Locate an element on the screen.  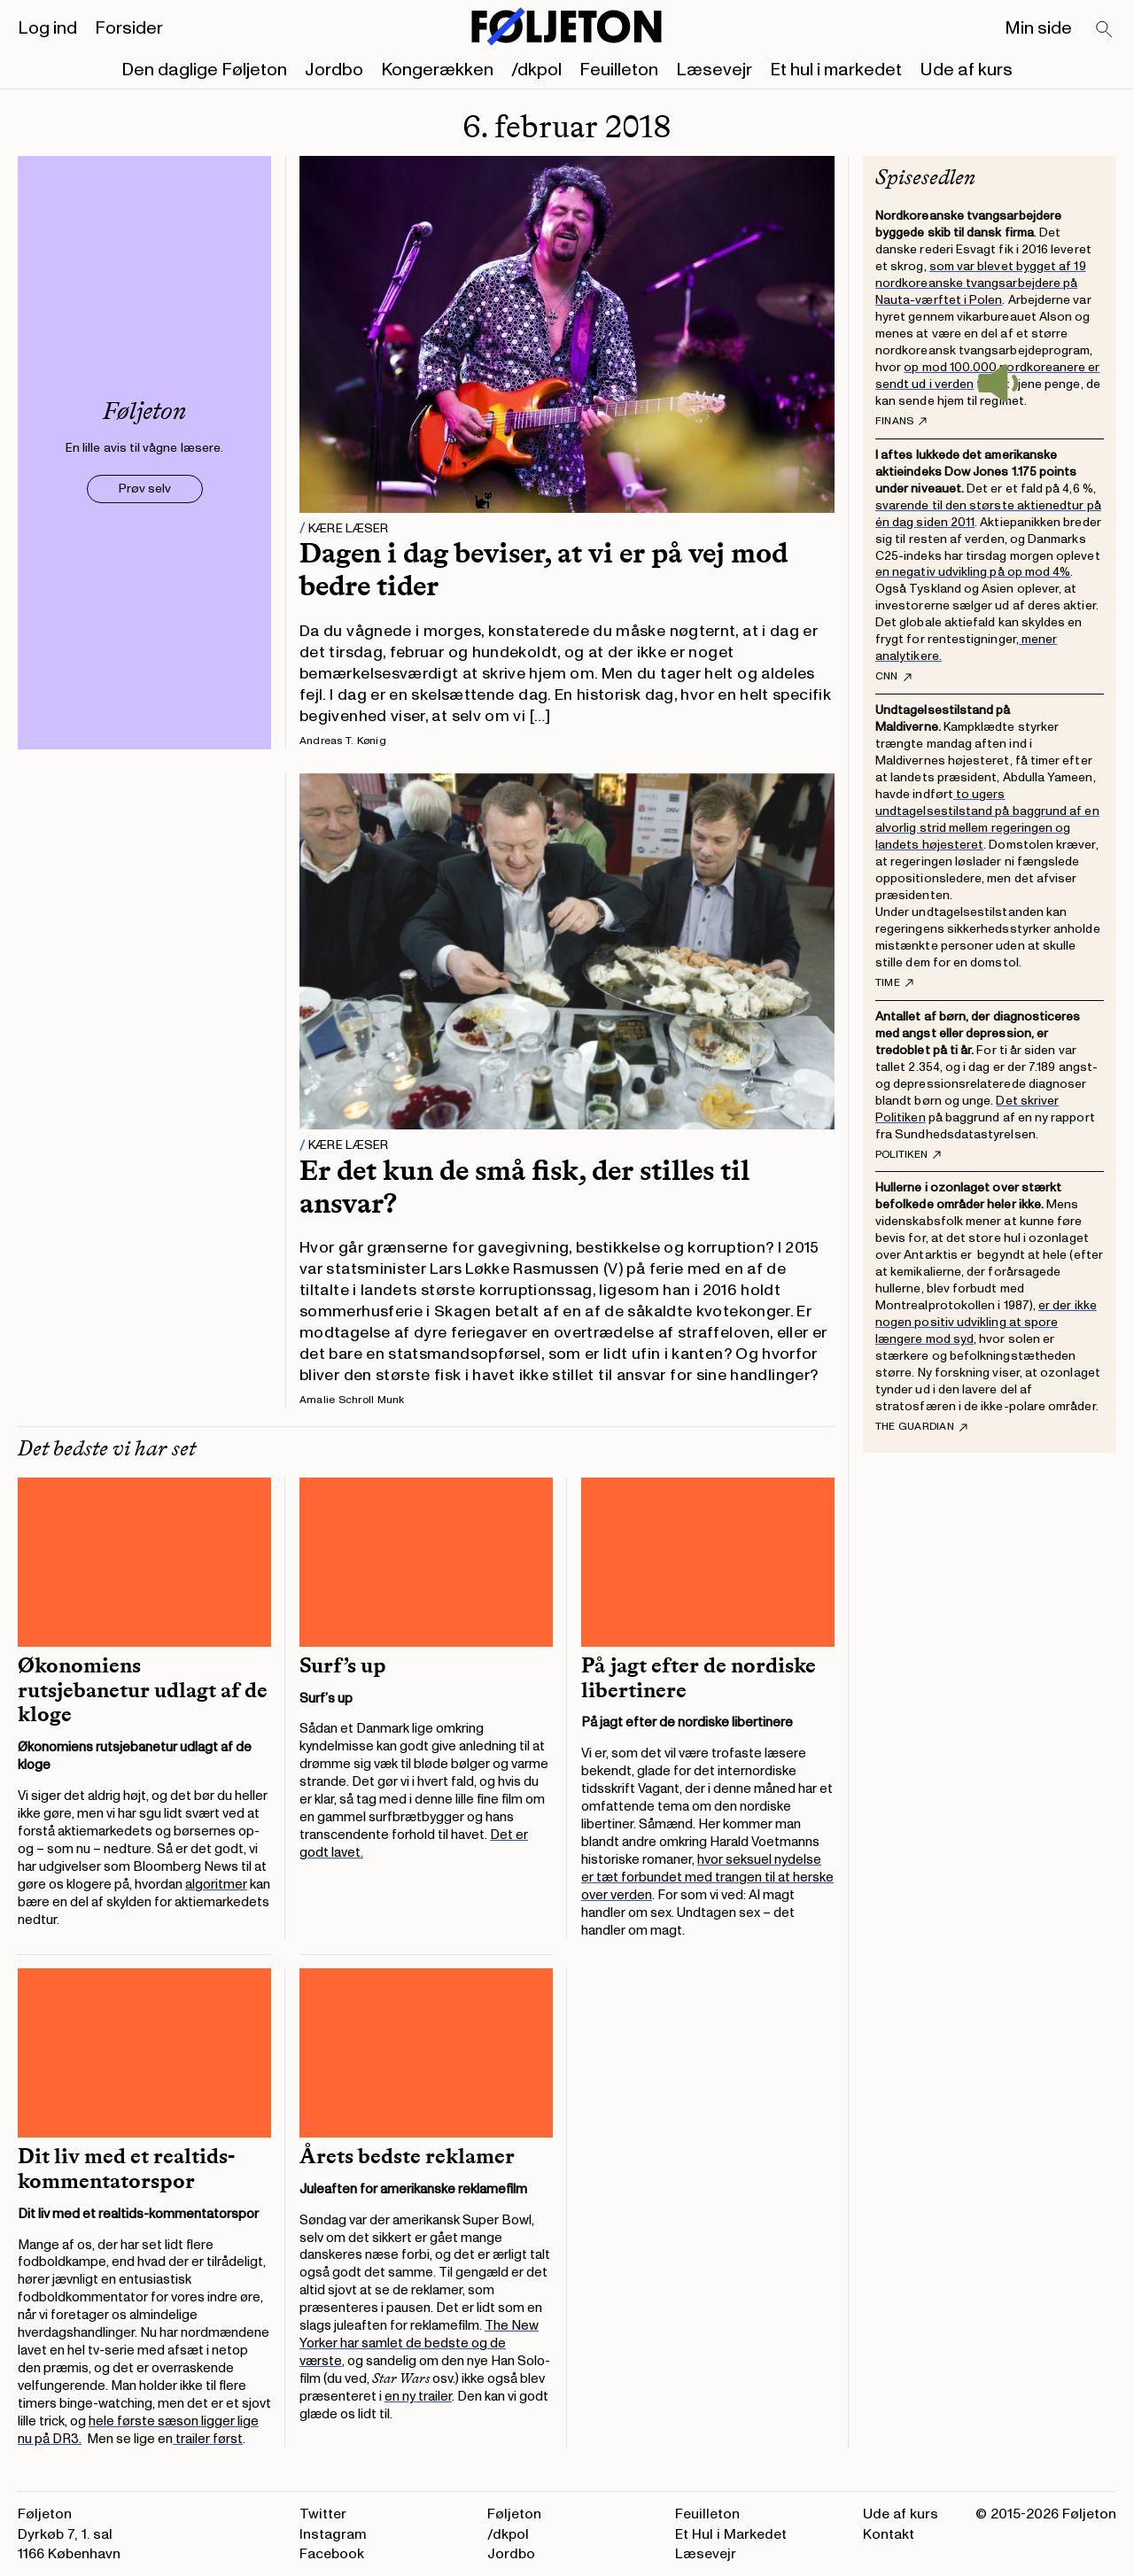
decrease audio volume is located at coordinates (997, 383).